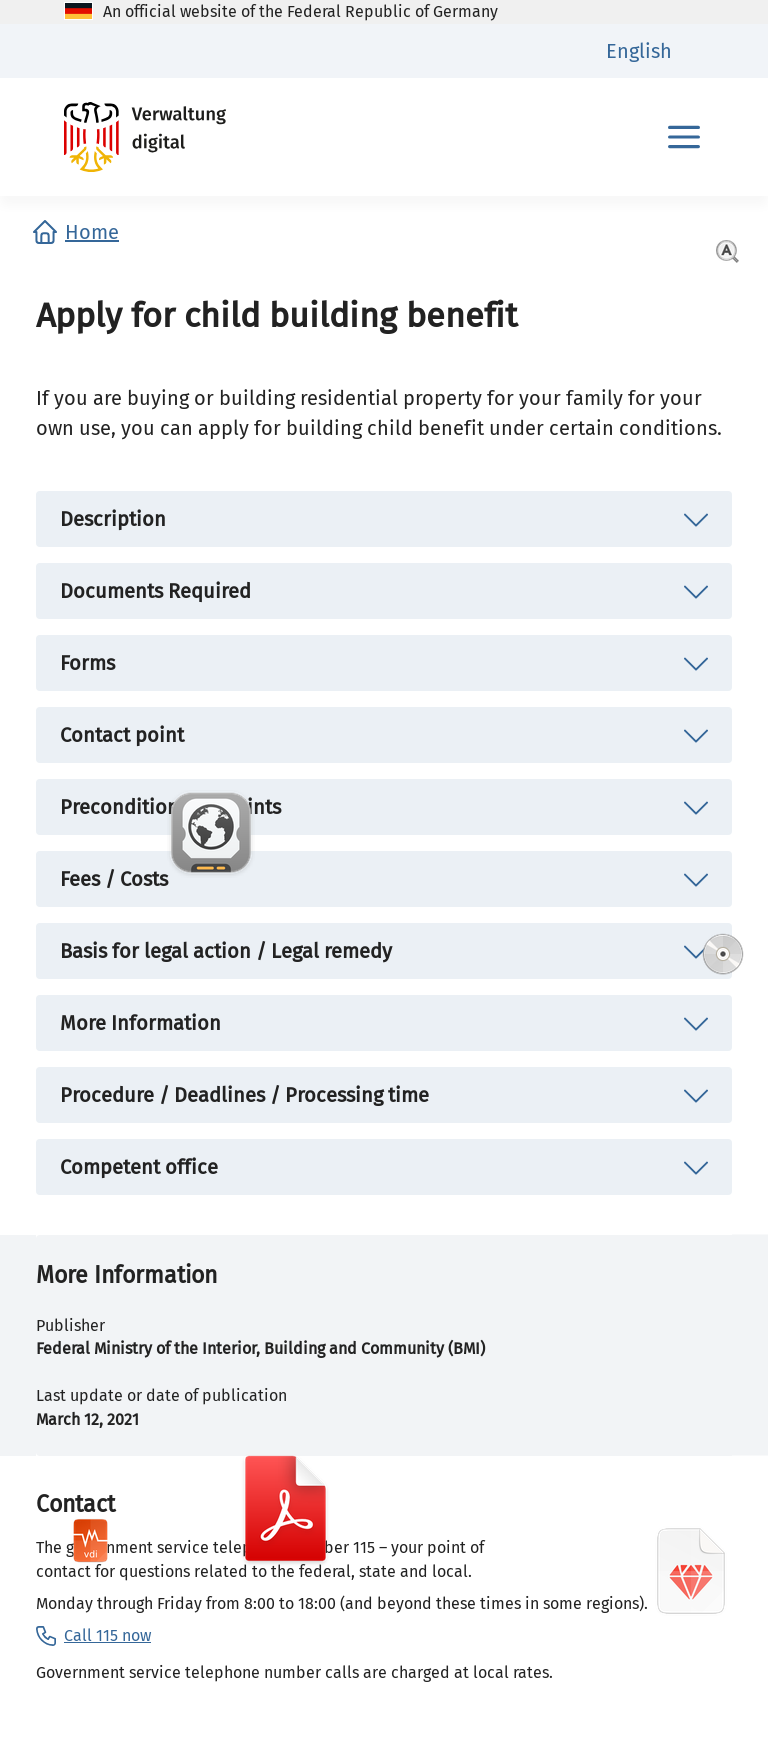 This screenshot has width=768, height=1757. What do you see at coordinates (285, 1510) in the screenshot?
I see `open a PDF document` at bounding box center [285, 1510].